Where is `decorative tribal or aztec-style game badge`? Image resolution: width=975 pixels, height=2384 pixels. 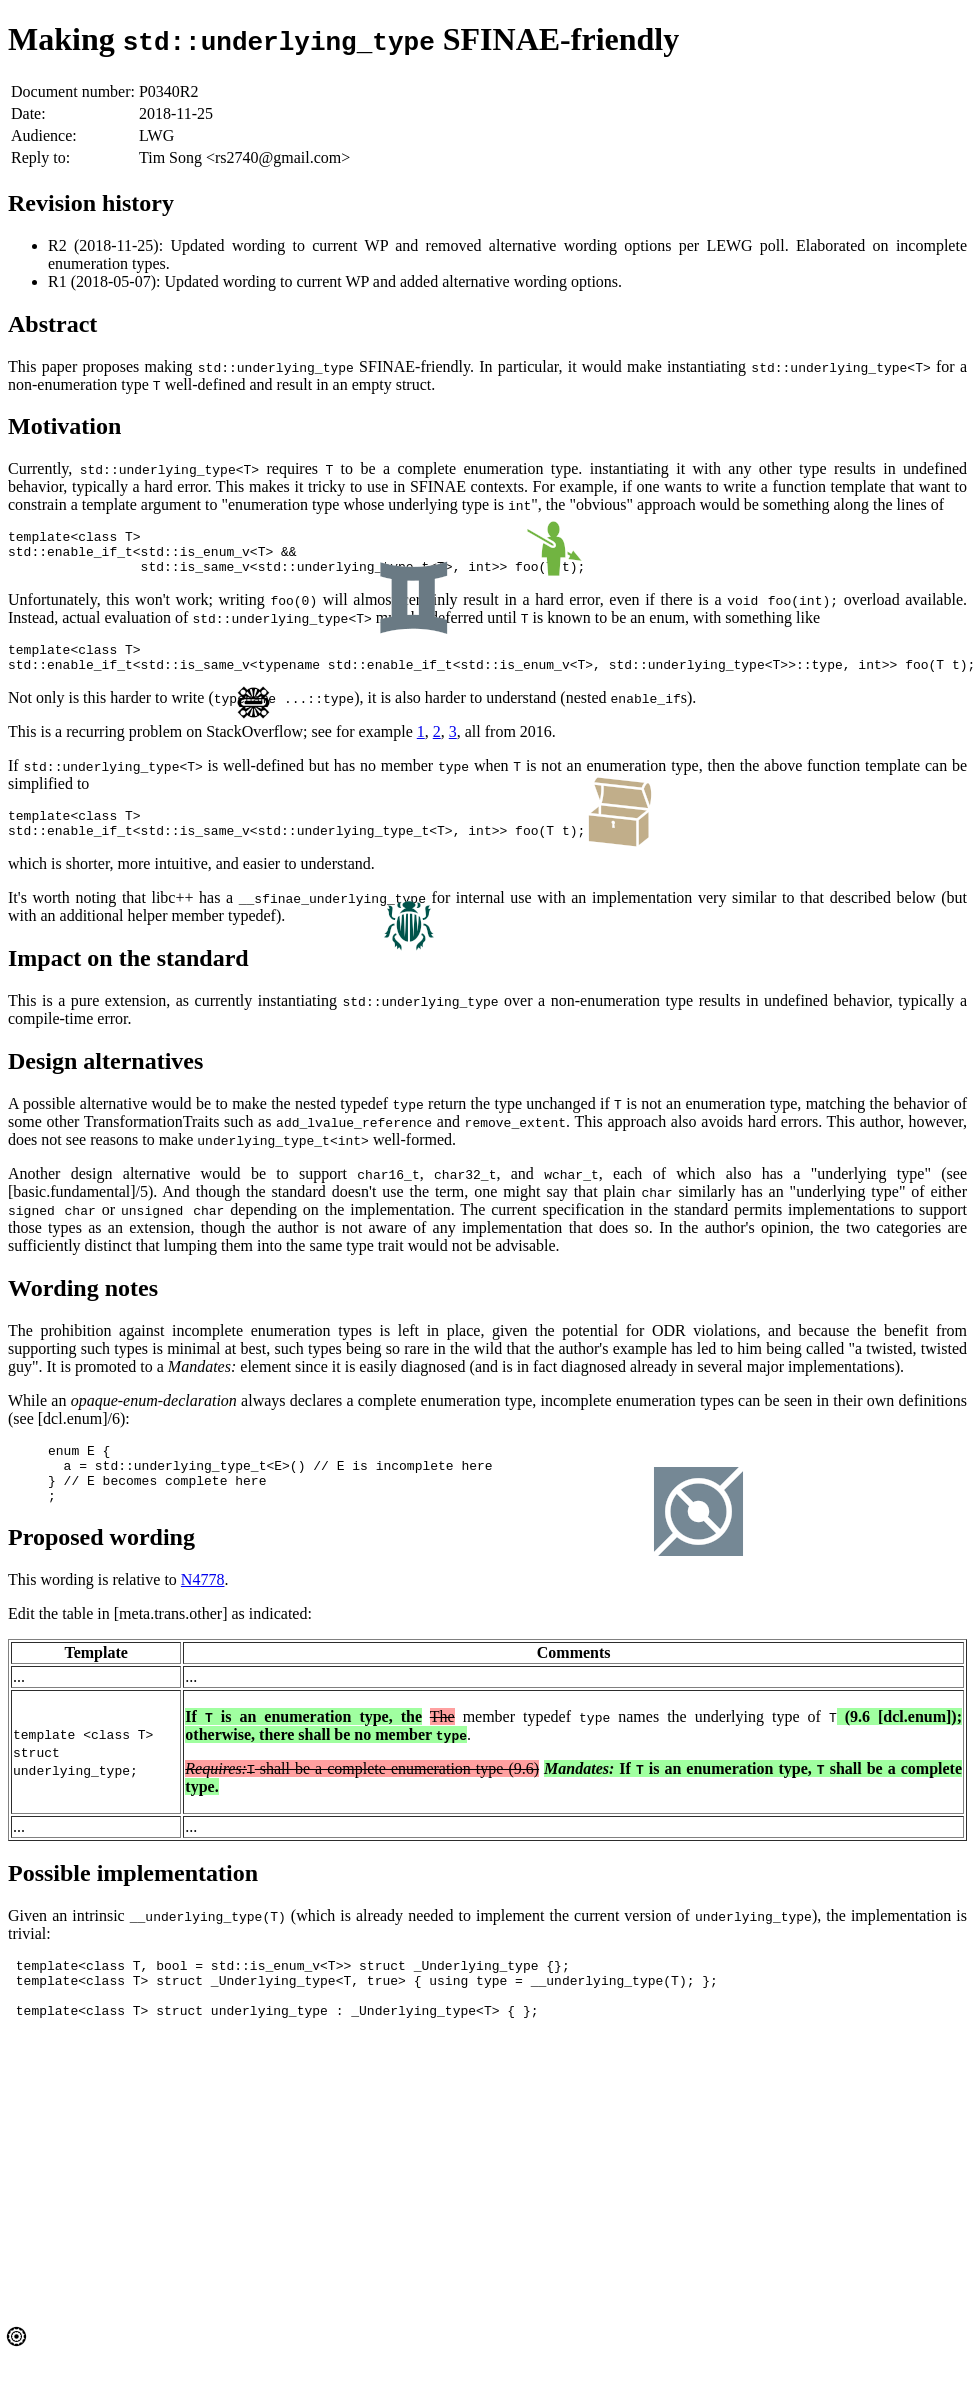
decorative tribal or aztec-style game badge is located at coordinates (253, 702).